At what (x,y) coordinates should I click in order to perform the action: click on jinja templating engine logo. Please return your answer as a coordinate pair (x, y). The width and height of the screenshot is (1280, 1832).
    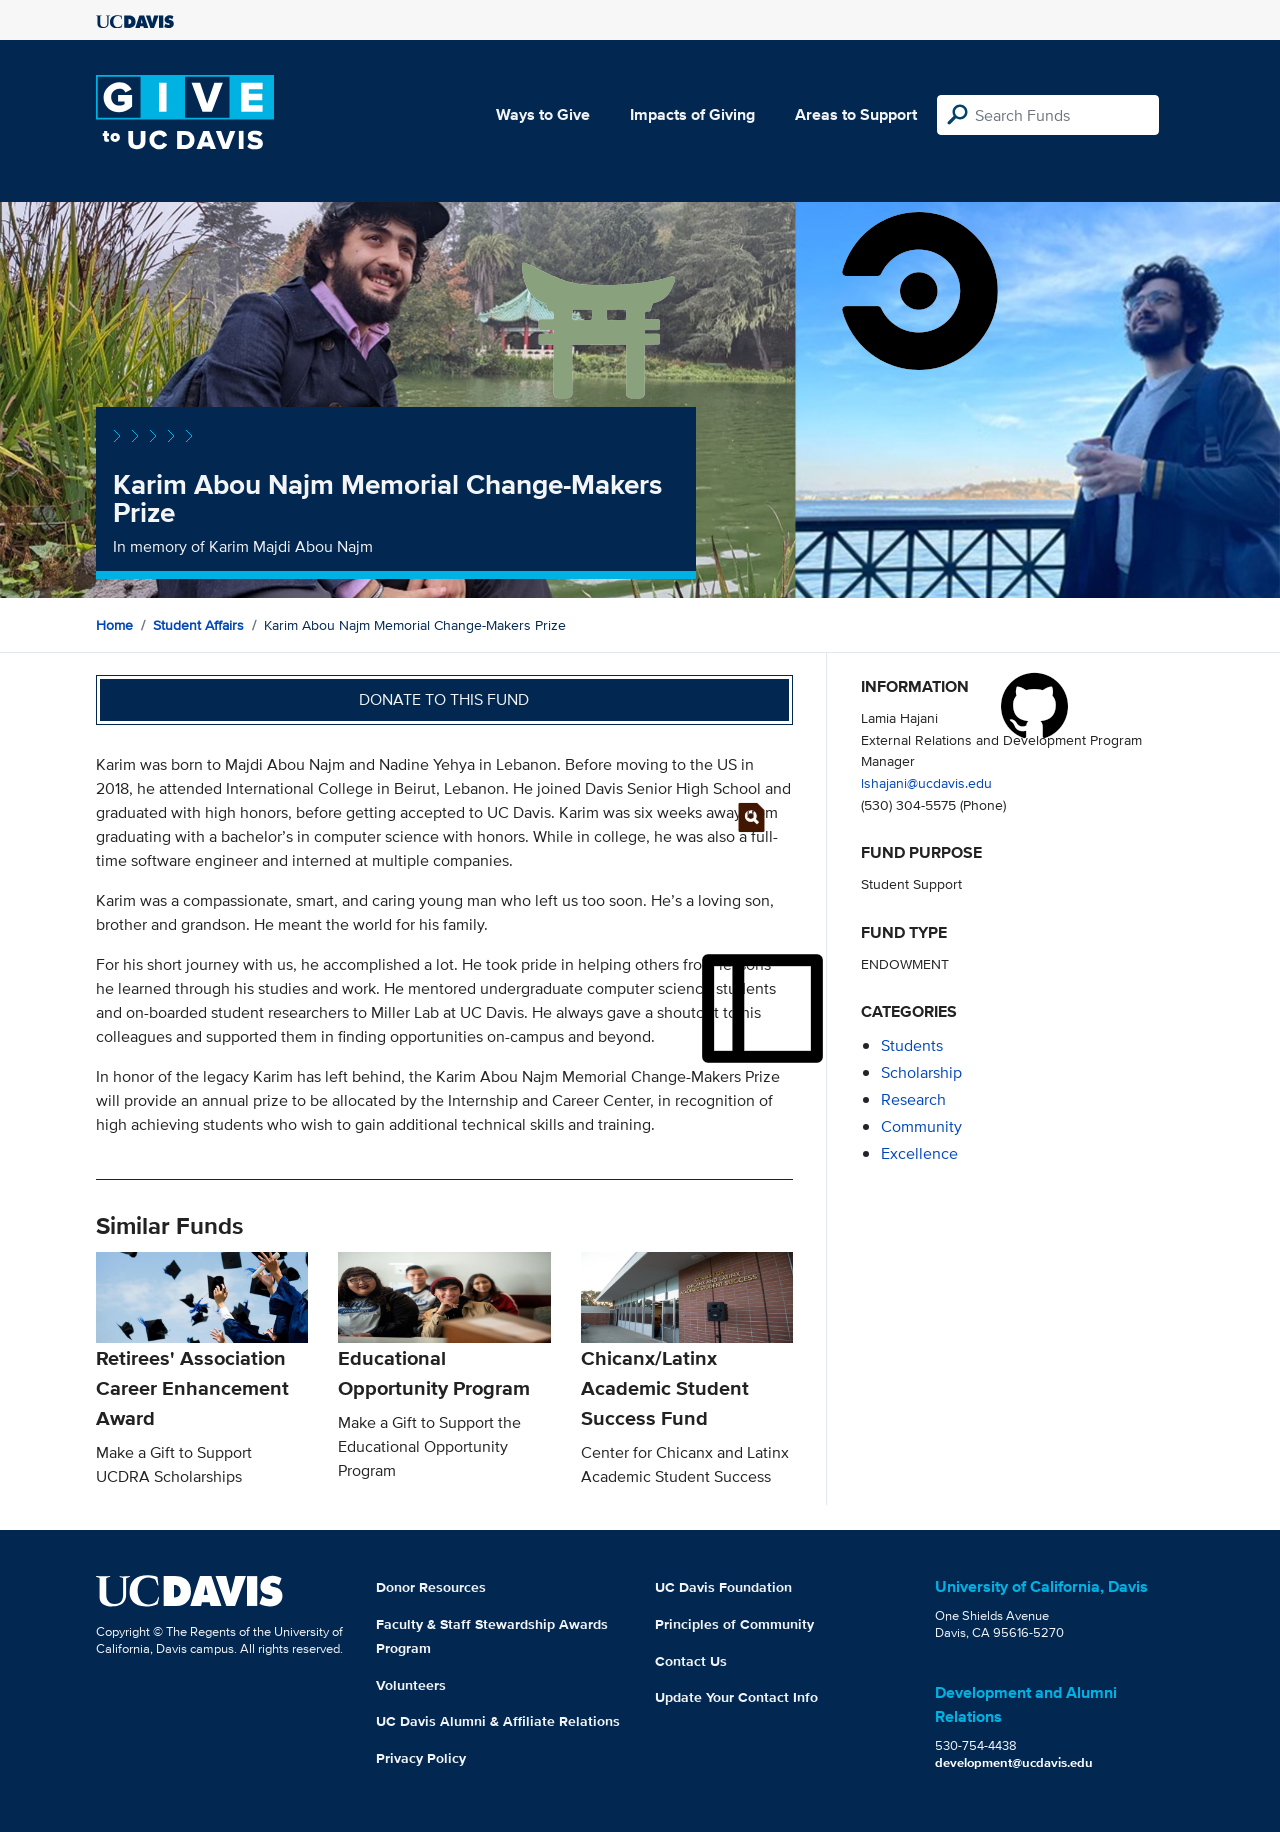
    Looking at the image, I should click on (598, 330).